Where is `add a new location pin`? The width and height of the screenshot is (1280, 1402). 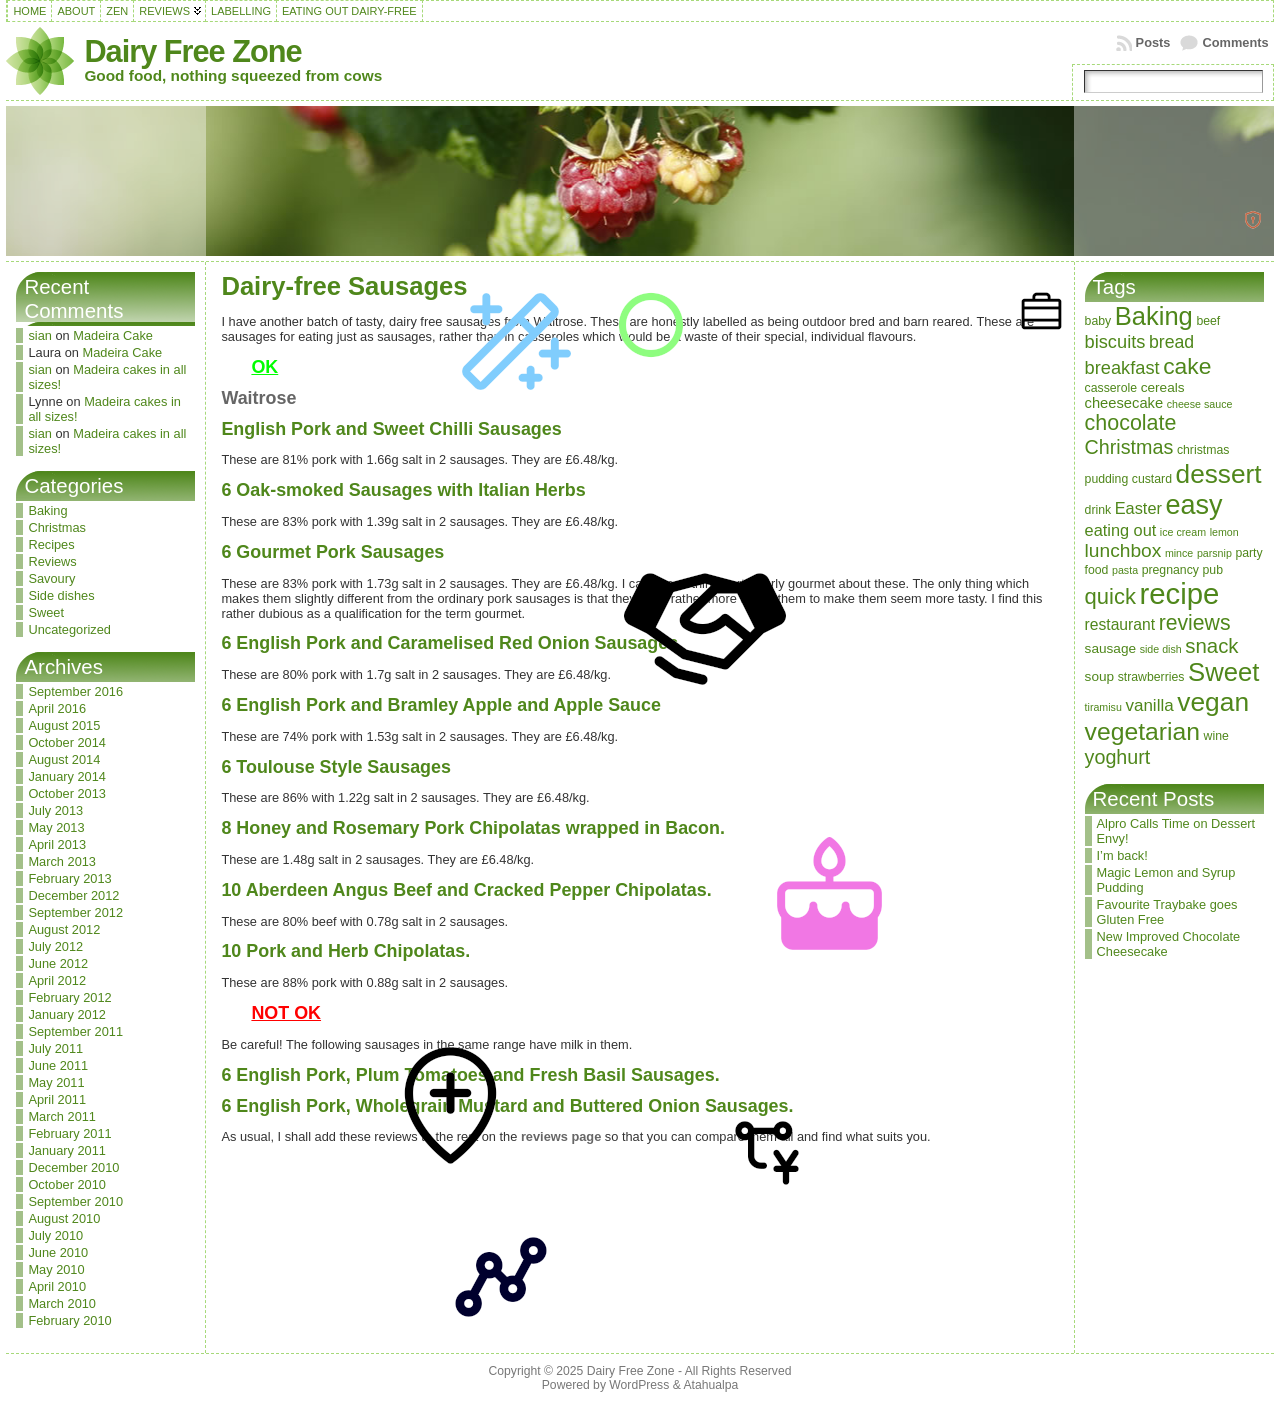 add a new location pin is located at coordinates (450, 1105).